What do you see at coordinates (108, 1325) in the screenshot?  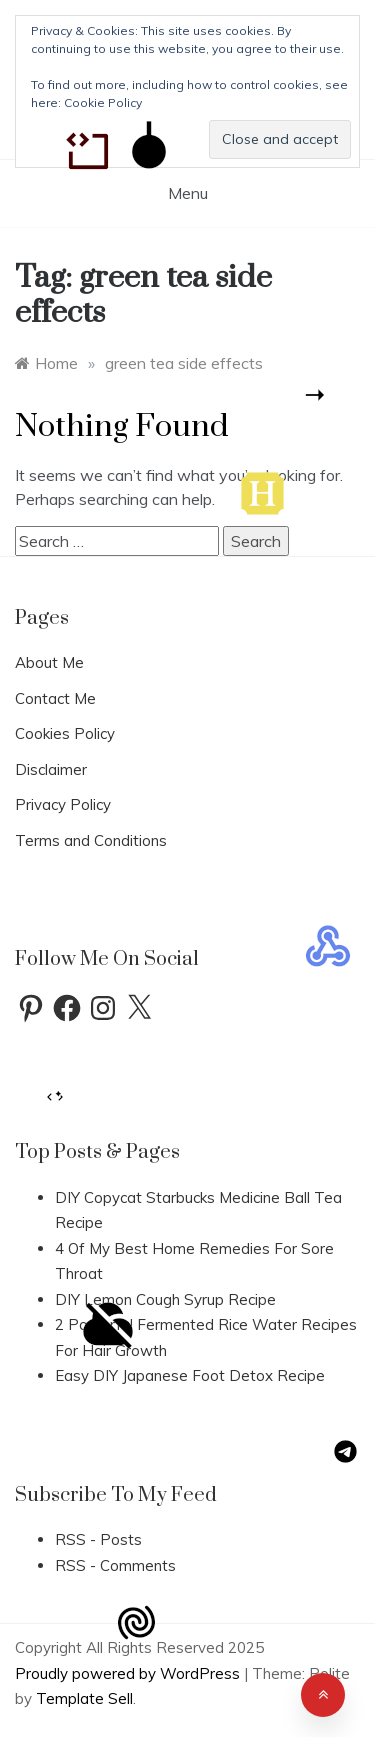 I see `cloud sync is disabled or unavailable` at bounding box center [108, 1325].